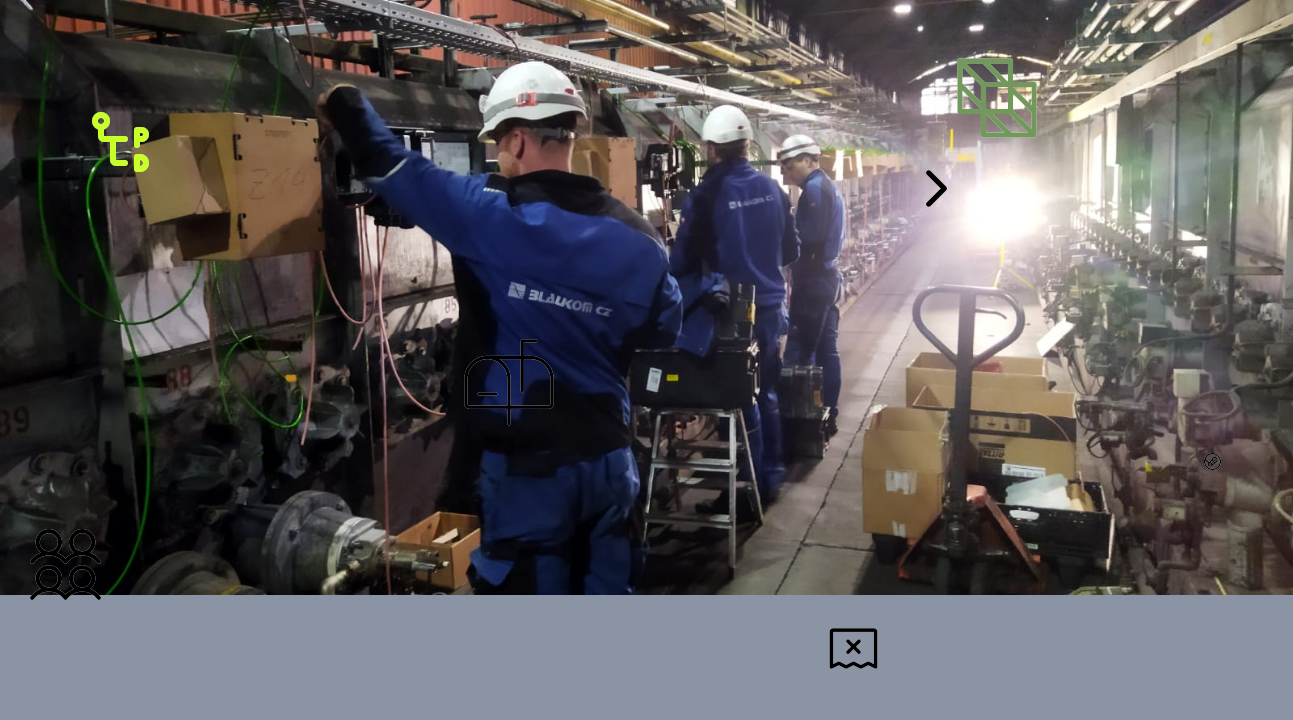  Describe the element at coordinates (65, 564) in the screenshot. I see `view all team members` at that location.